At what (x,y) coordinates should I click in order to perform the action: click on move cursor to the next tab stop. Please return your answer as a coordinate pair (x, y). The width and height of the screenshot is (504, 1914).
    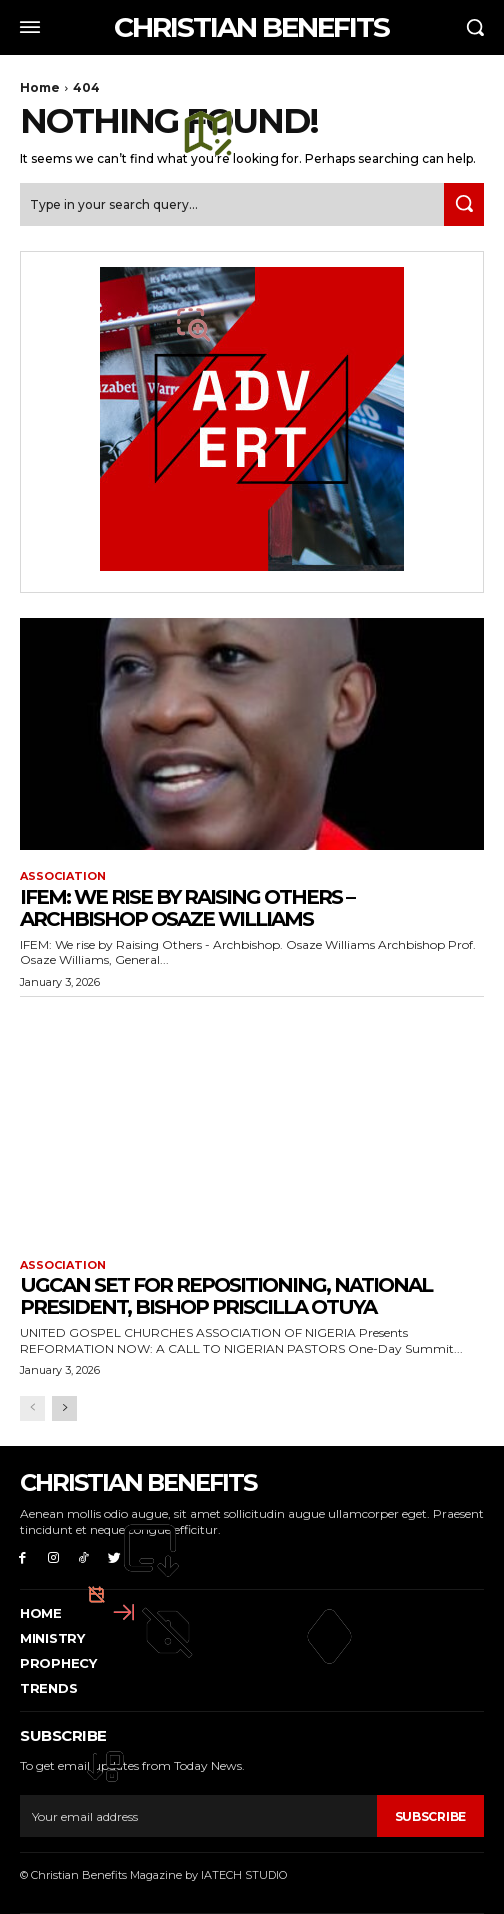
    Looking at the image, I should click on (122, 1611).